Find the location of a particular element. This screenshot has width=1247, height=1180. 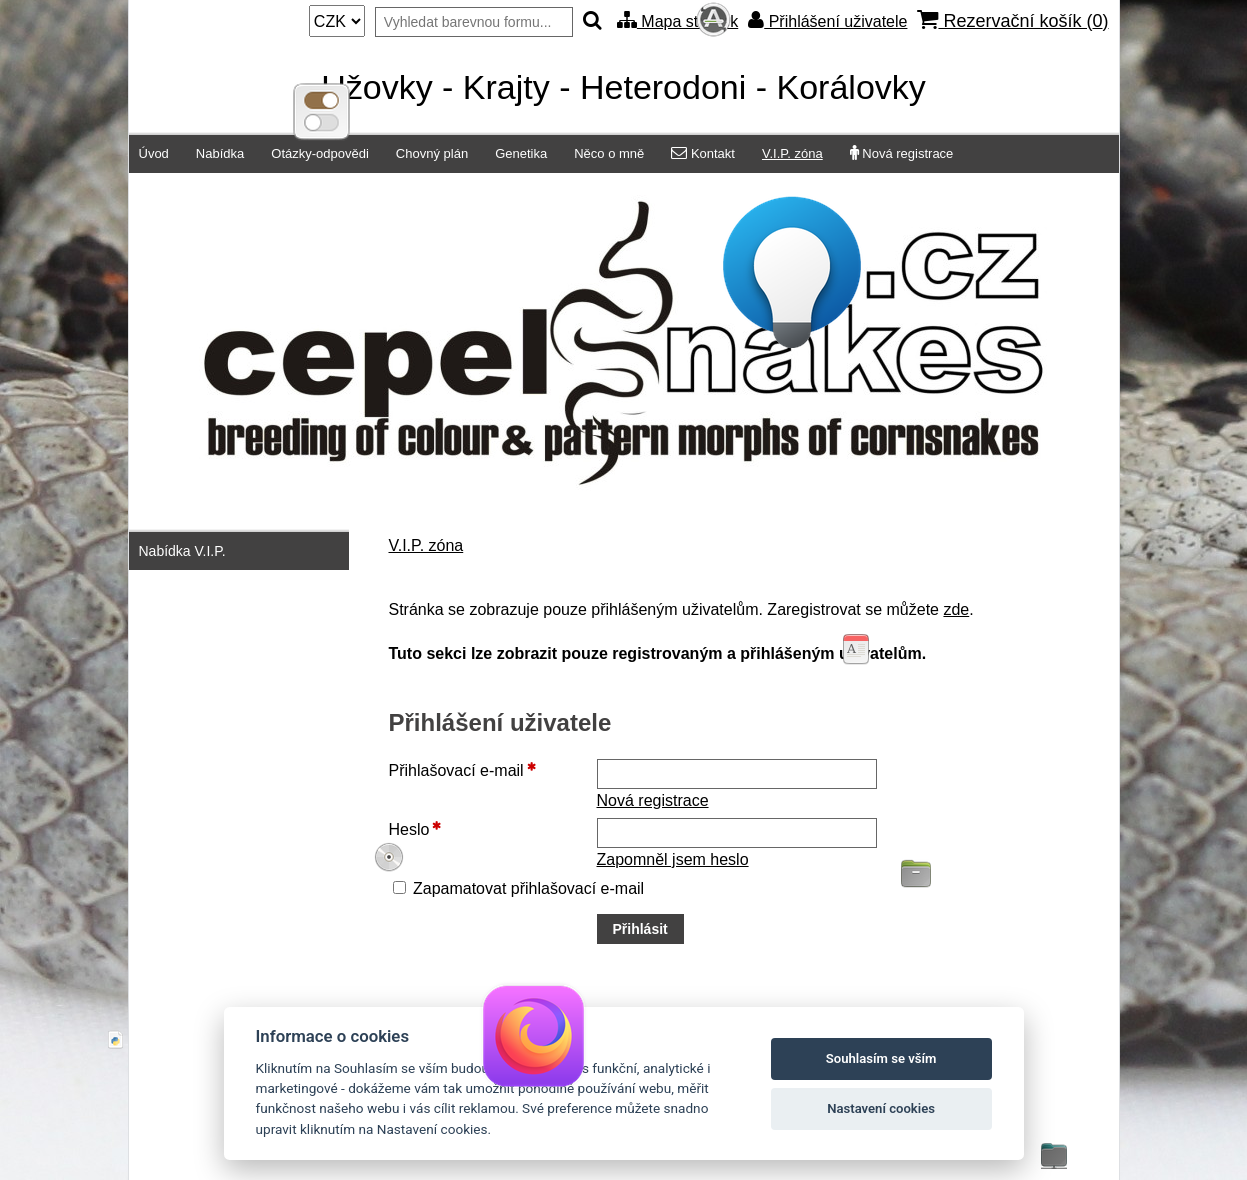

open the system update manager is located at coordinates (713, 19).